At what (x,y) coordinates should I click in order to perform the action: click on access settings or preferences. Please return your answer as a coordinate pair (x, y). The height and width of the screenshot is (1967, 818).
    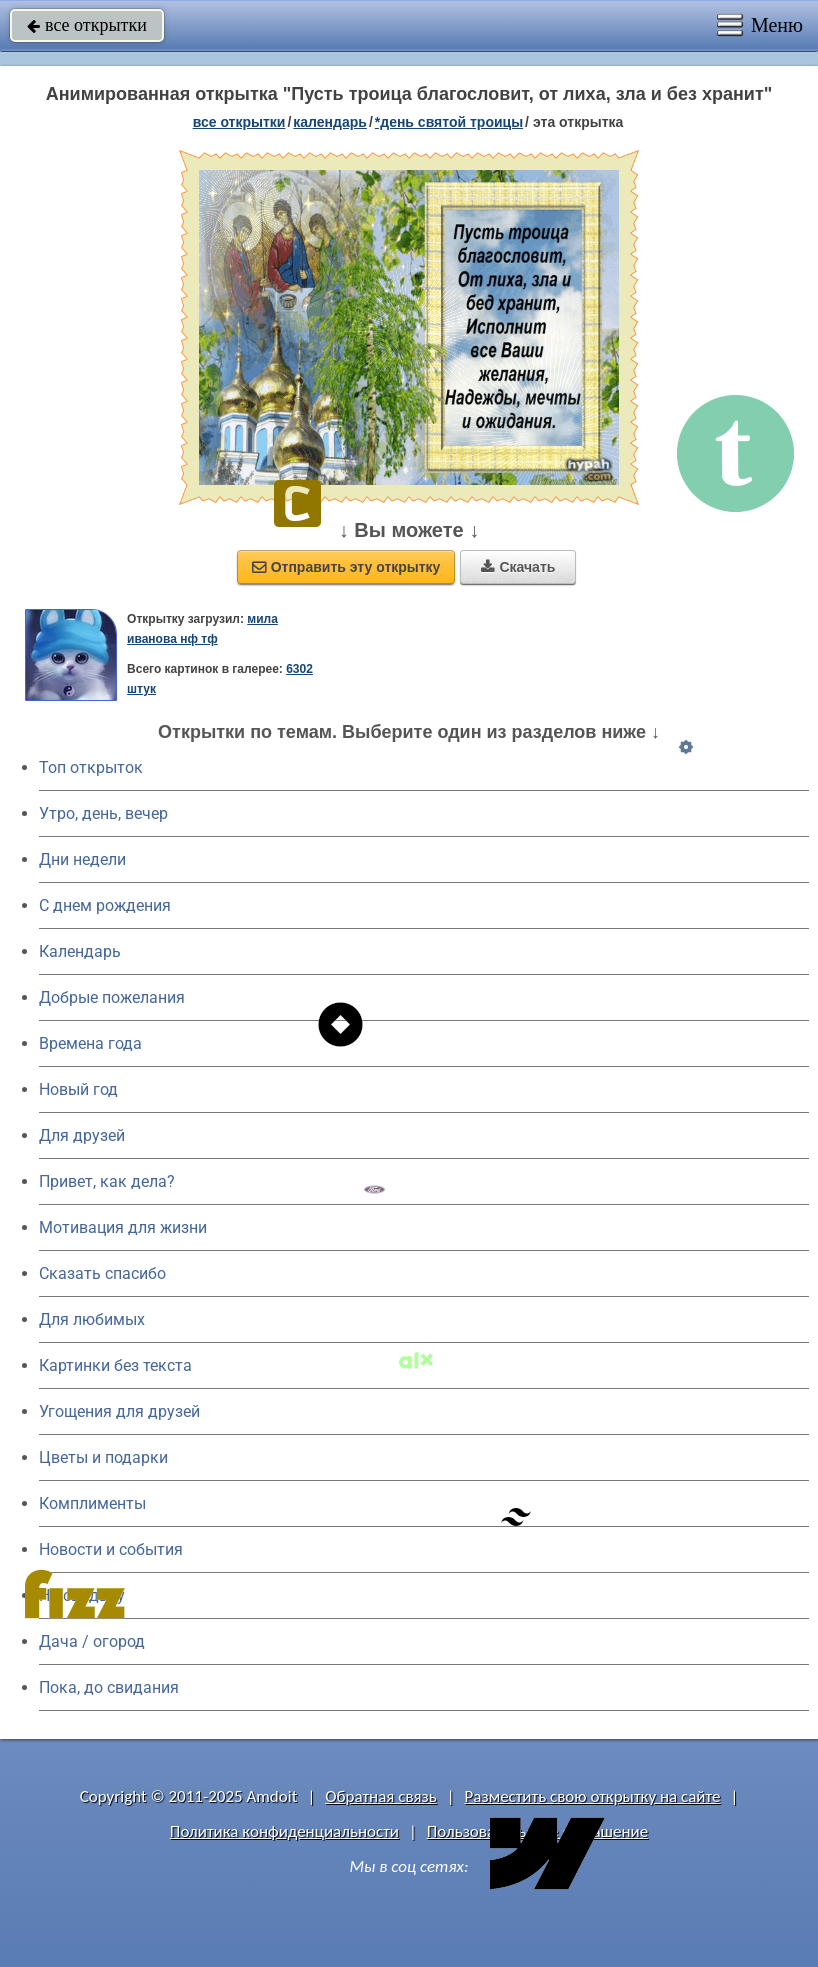
    Looking at the image, I should click on (686, 747).